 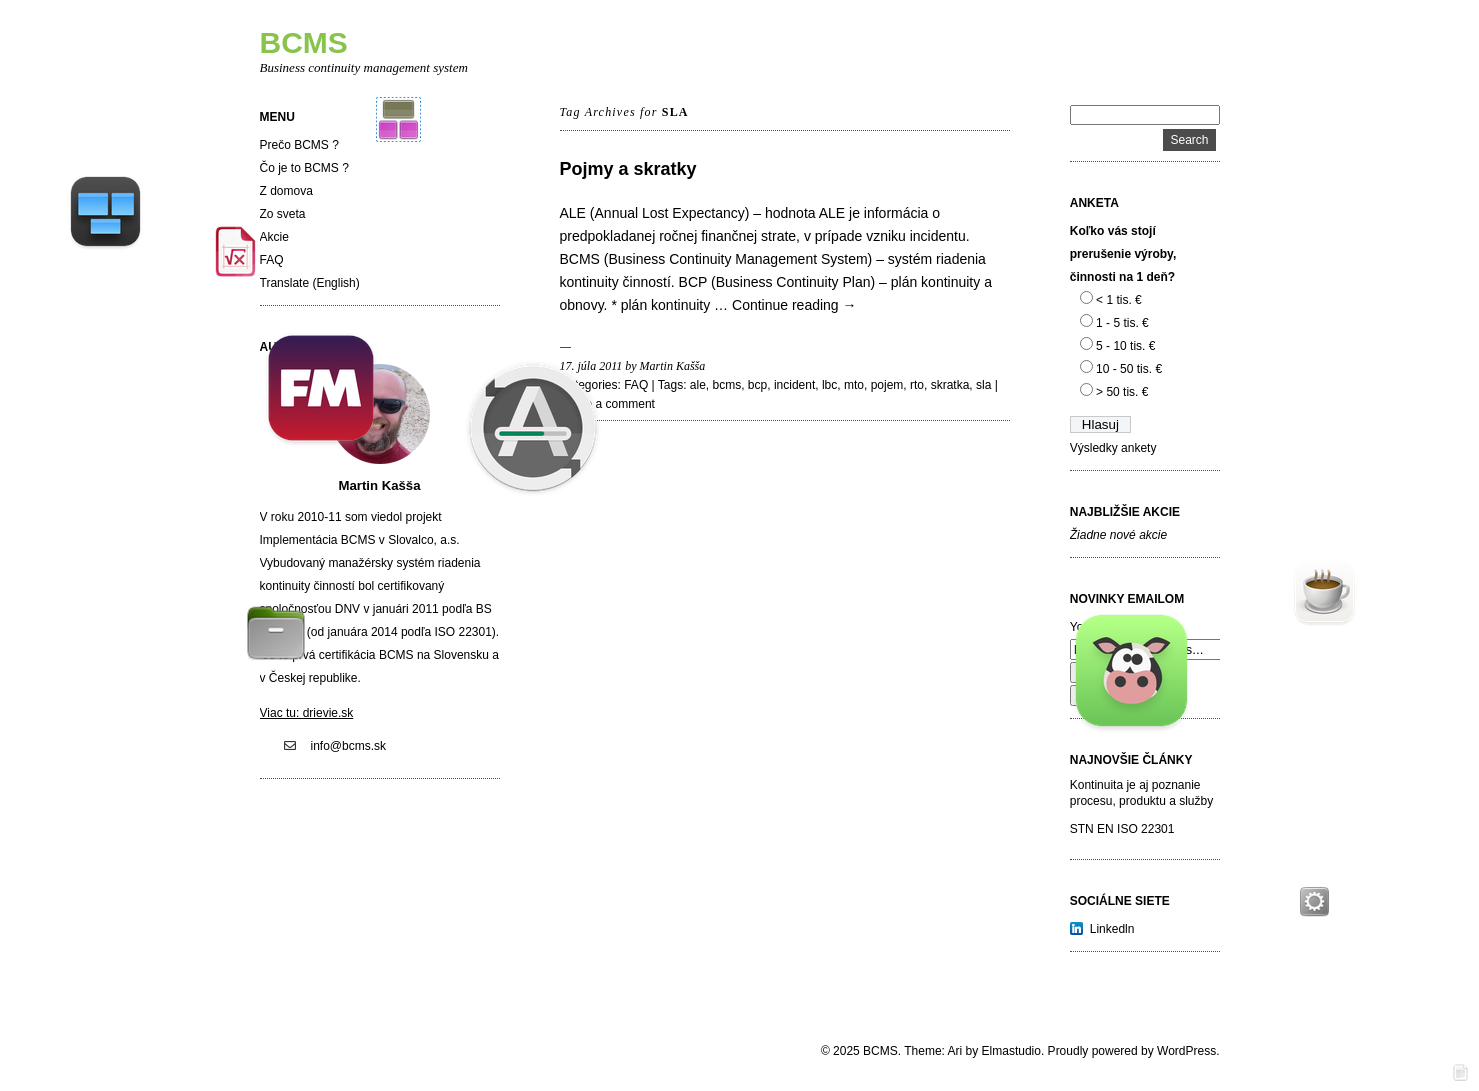 What do you see at coordinates (321, 388) in the screenshot?
I see `open football manager app` at bounding box center [321, 388].